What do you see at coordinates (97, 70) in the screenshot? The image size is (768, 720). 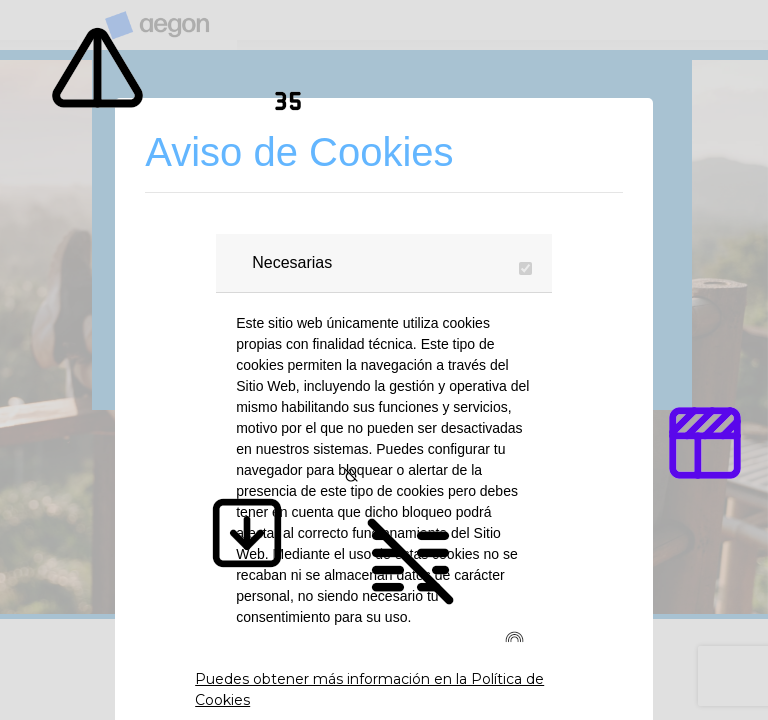 I see `view item details` at bounding box center [97, 70].